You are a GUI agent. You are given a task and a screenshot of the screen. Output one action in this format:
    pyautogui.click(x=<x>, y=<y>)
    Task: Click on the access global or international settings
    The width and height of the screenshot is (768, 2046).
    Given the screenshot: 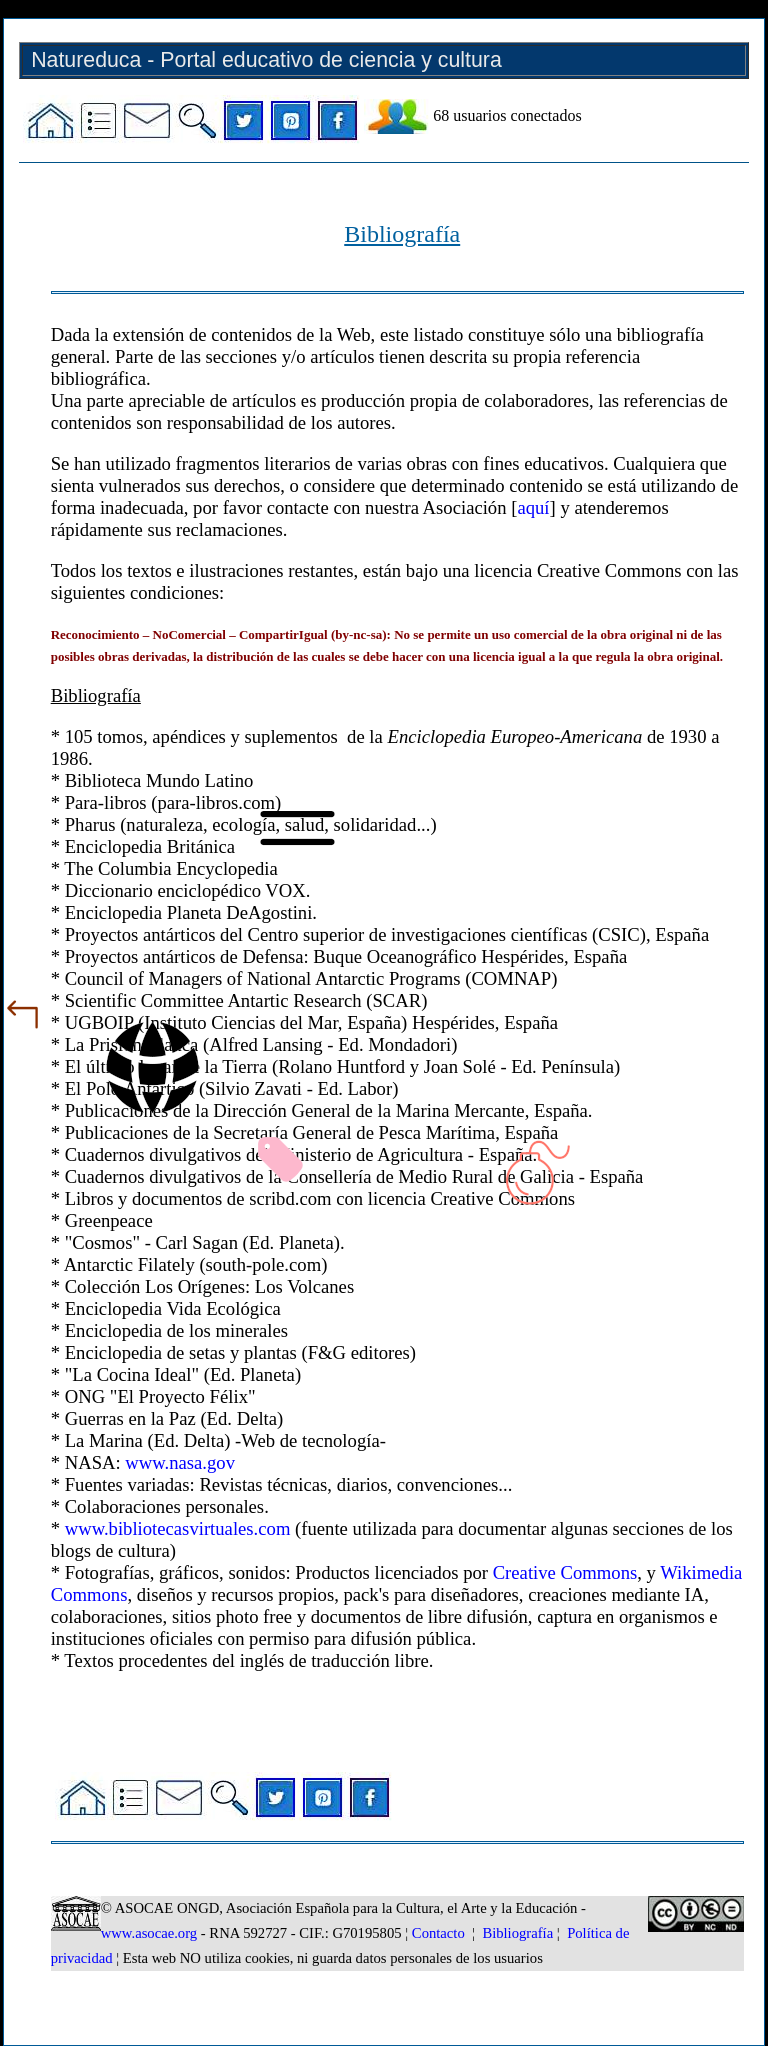 What is the action you would take?
    pyautogui.click(x=152, y=1067)
    